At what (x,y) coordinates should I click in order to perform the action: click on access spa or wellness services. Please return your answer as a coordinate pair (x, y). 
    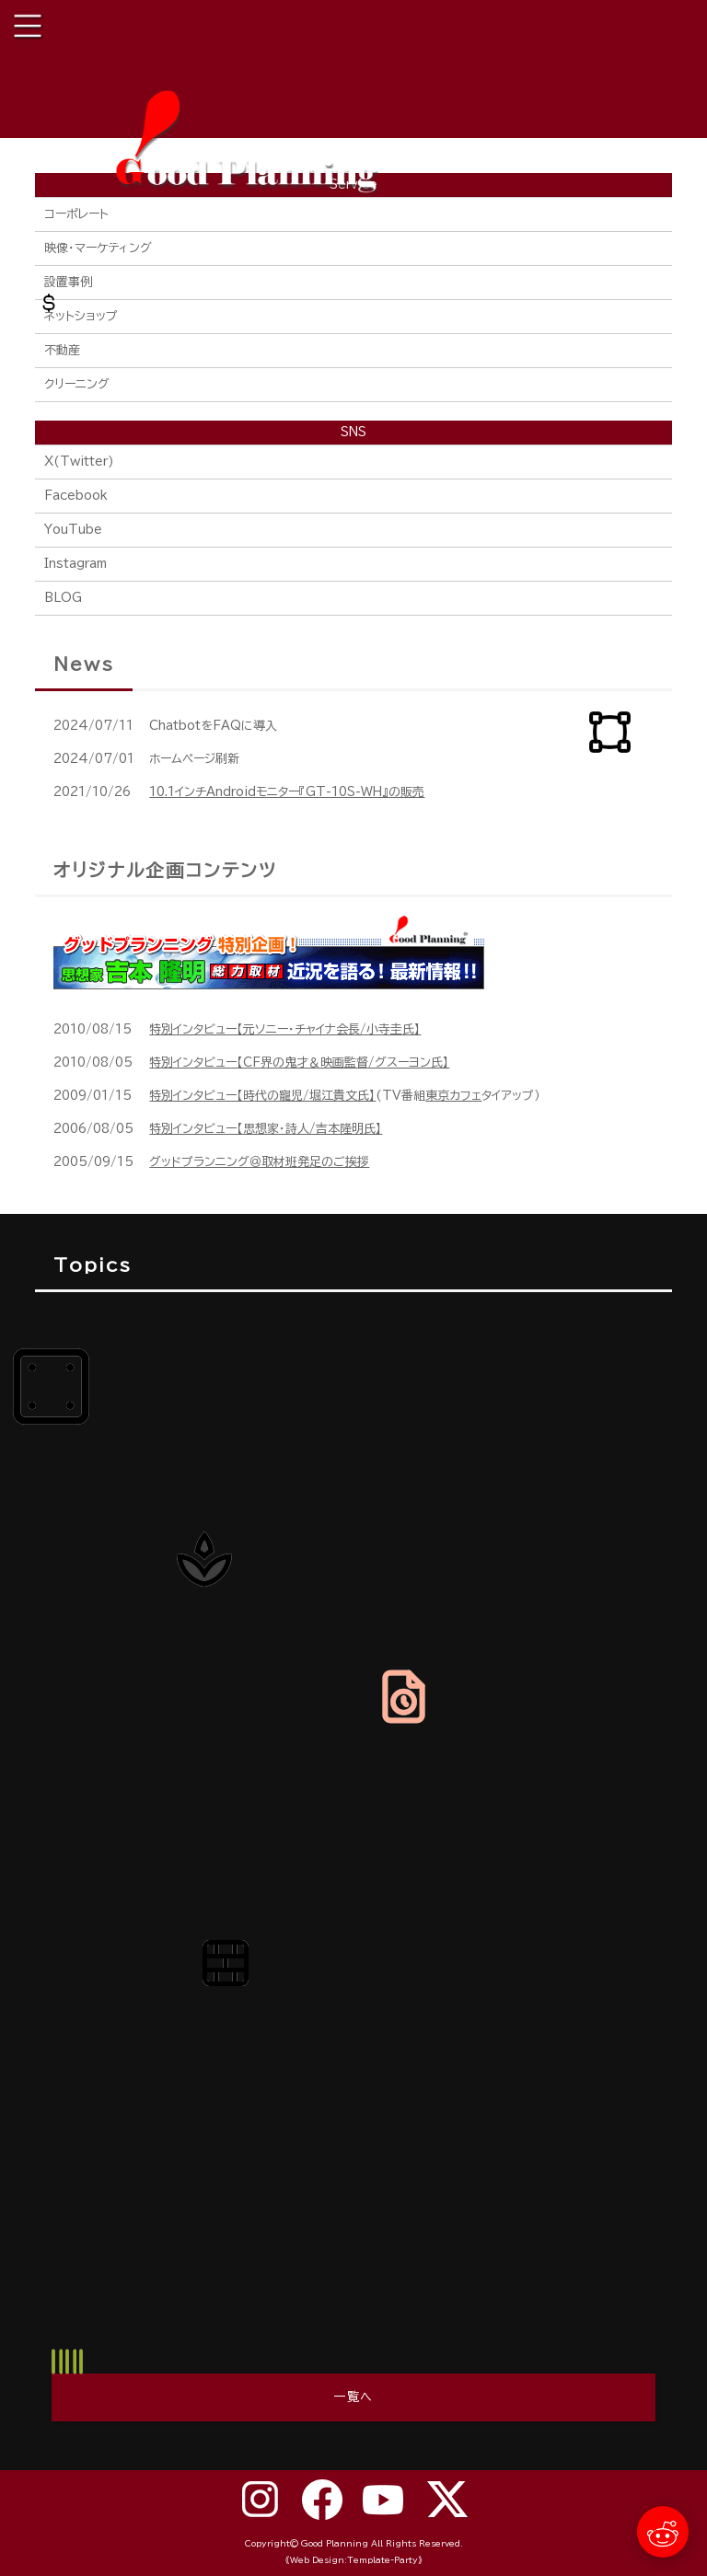
    Looking at the image, I should click on (204, 1559).